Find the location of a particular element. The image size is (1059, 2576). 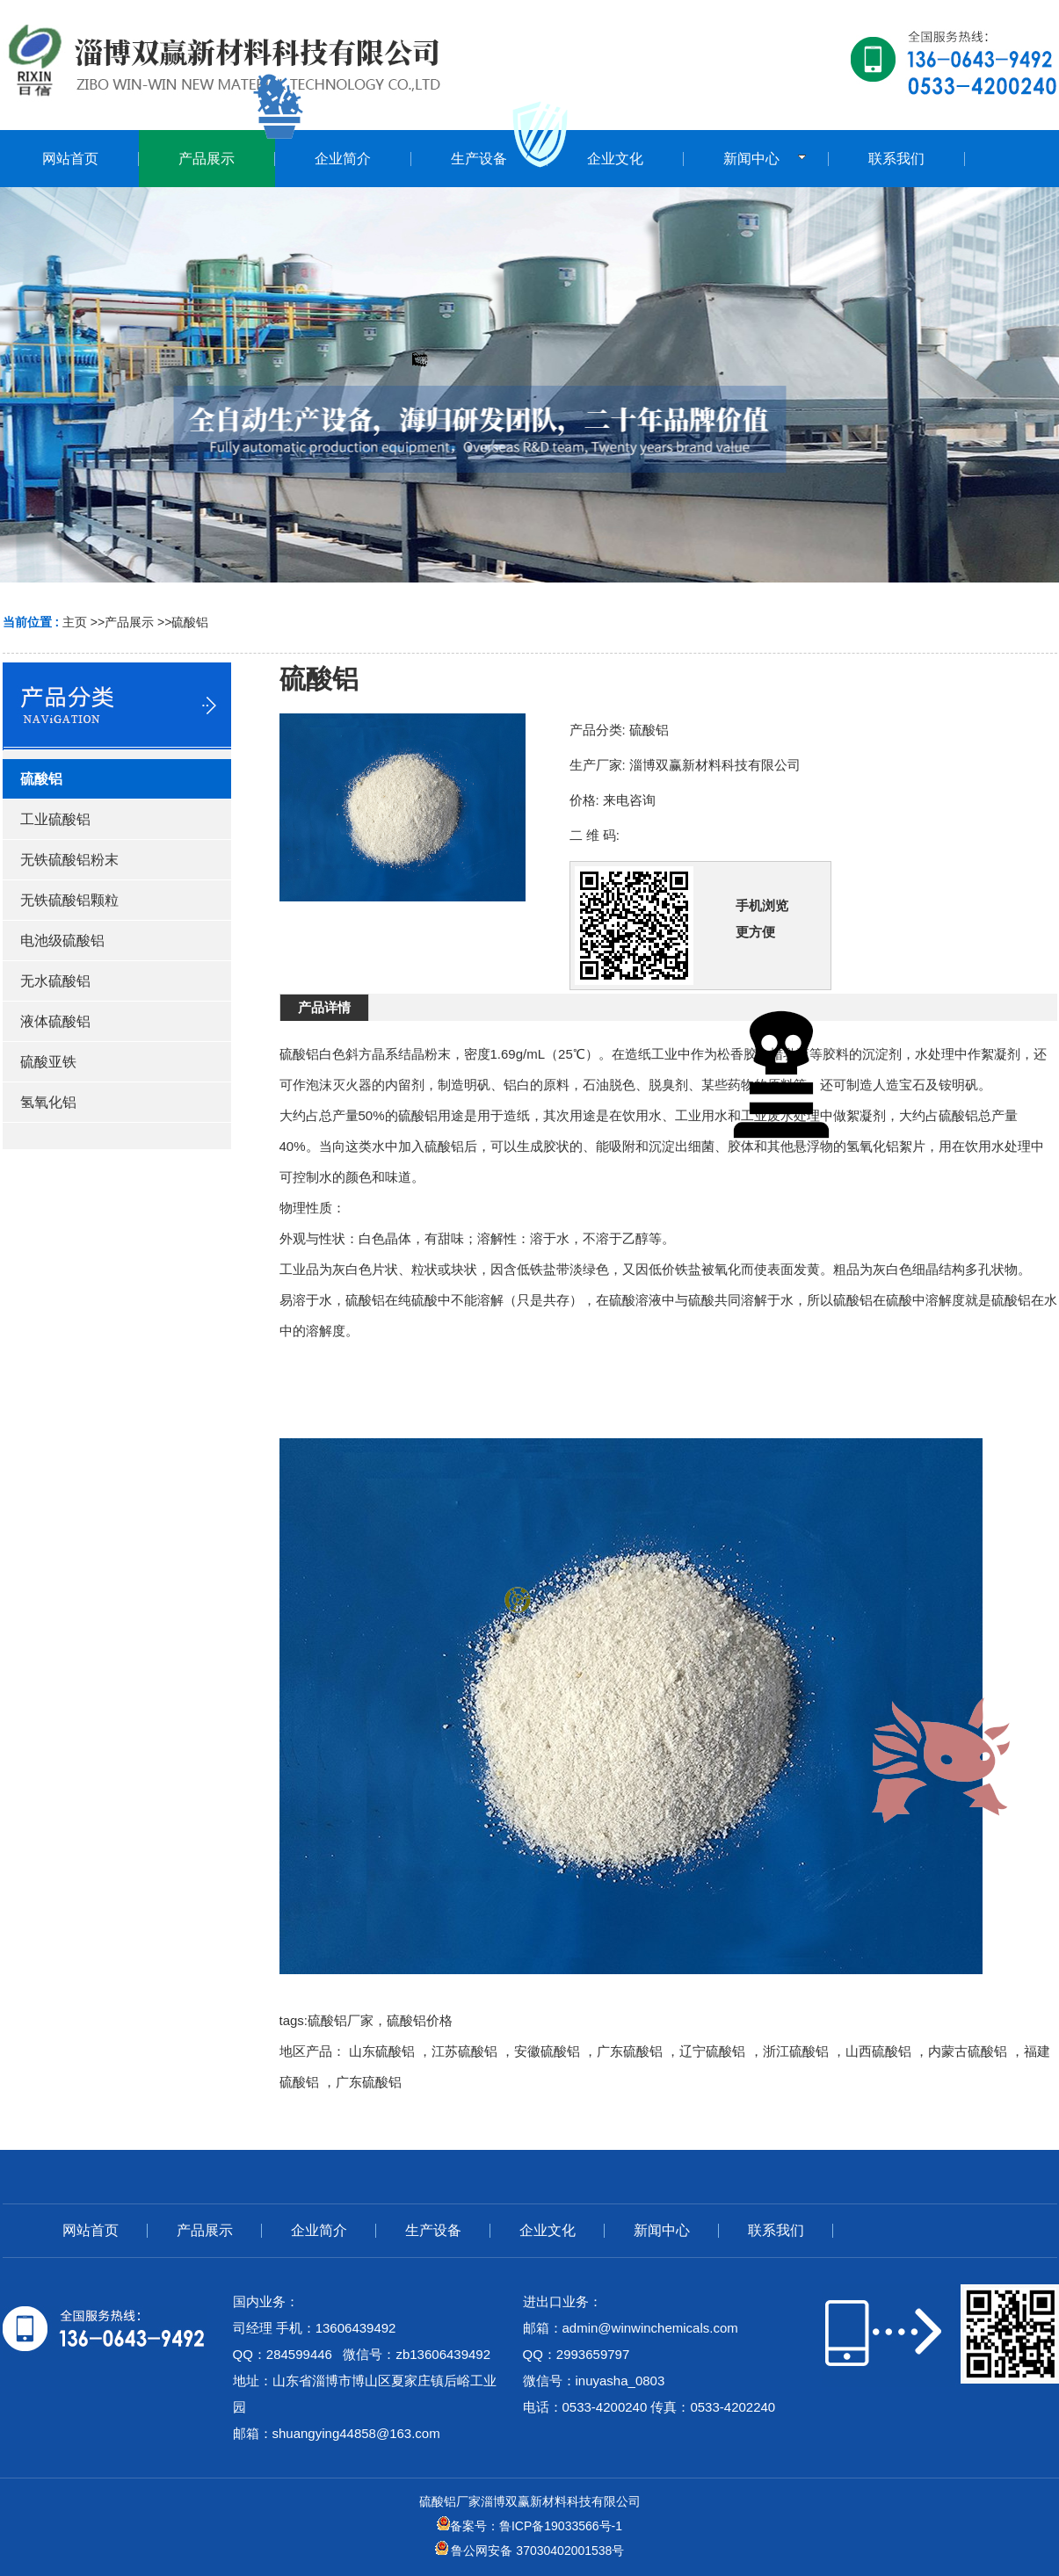

indicates disabled or inactive protection is located at coordinates (540, 134).